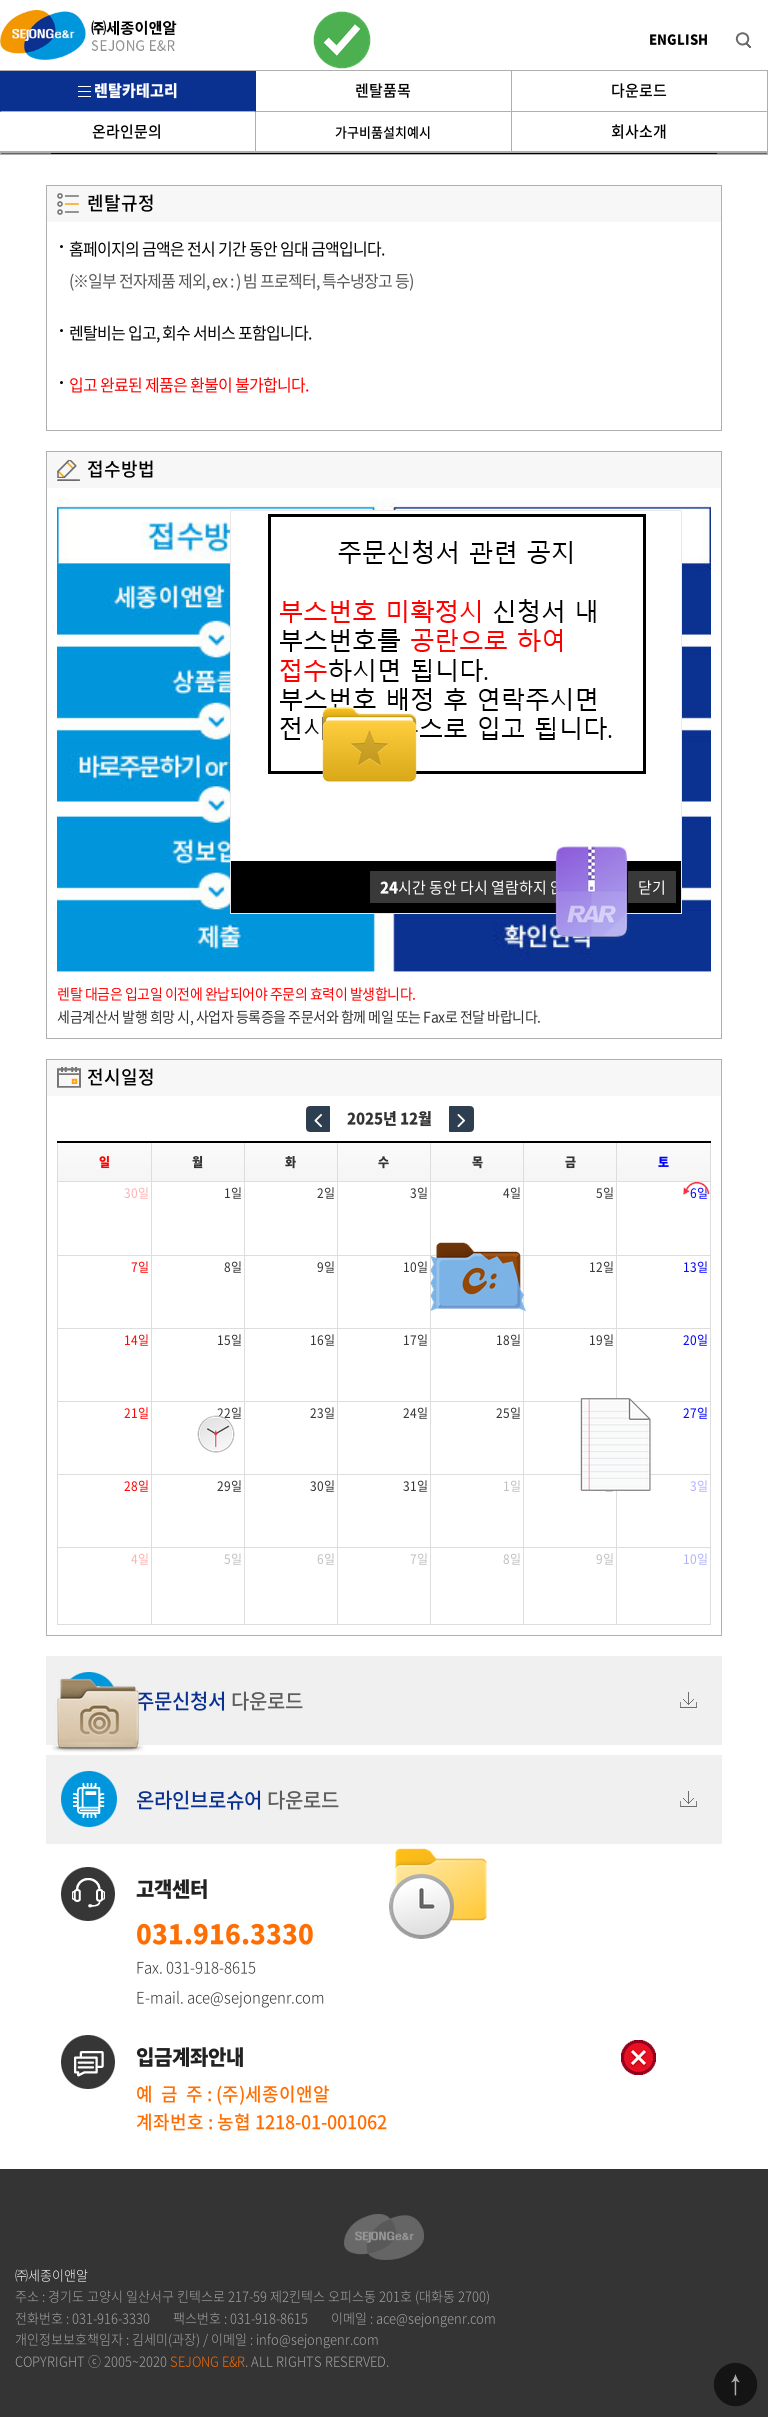  What do you see at coordinates (697, 1188) in the screenshot?
I see `undo the last action` at bounding box center [697, 1188].